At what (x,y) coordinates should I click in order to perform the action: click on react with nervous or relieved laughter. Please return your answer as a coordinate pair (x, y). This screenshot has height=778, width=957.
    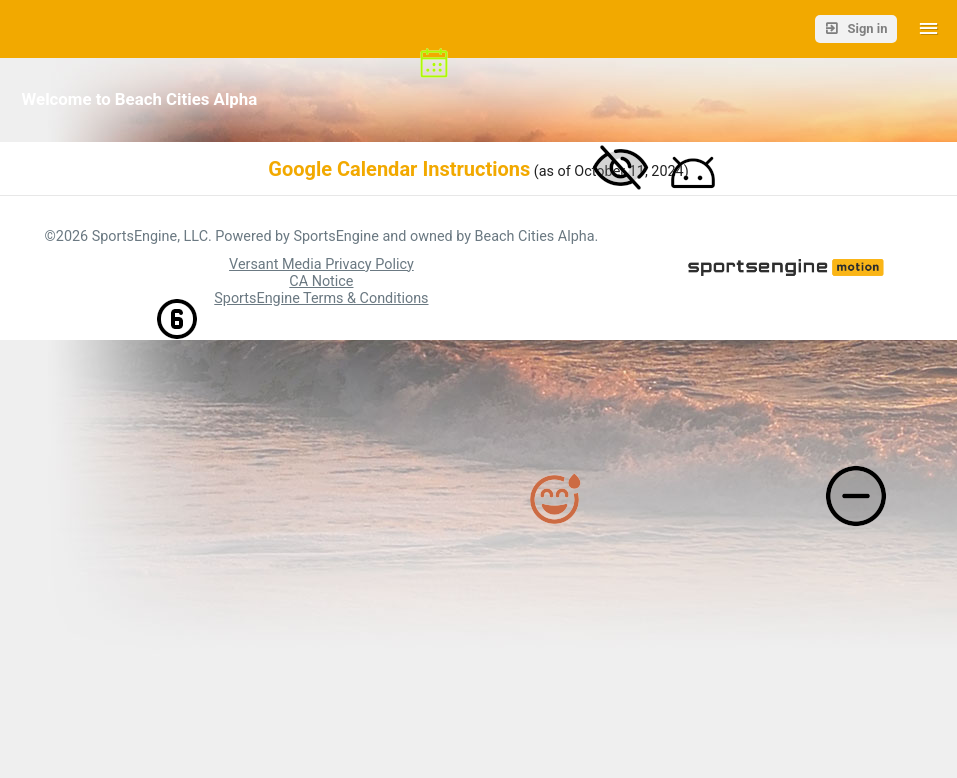
    Looking at the image, I should click on (554, 499).